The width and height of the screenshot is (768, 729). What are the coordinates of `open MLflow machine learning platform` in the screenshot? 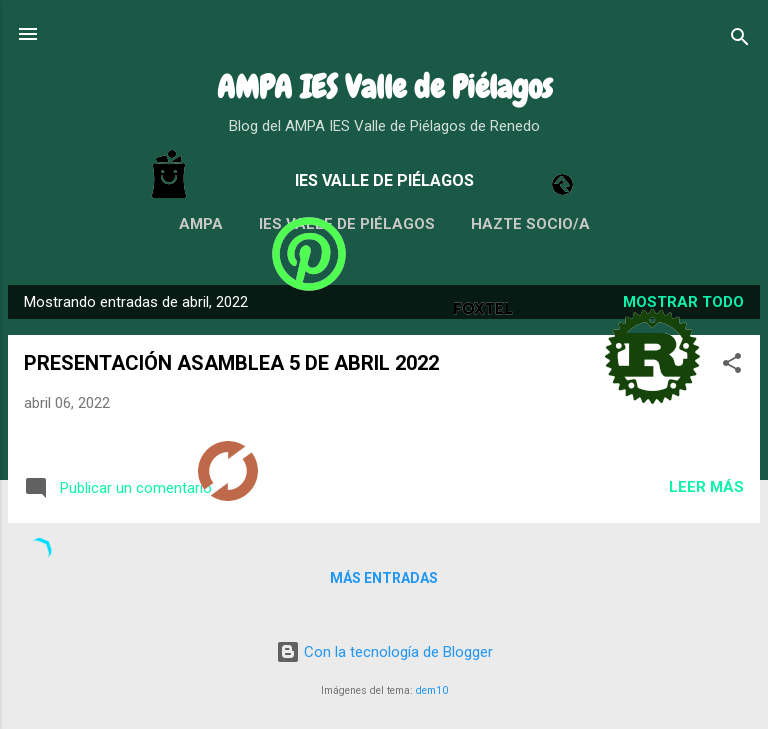 It's located at (228, 471).